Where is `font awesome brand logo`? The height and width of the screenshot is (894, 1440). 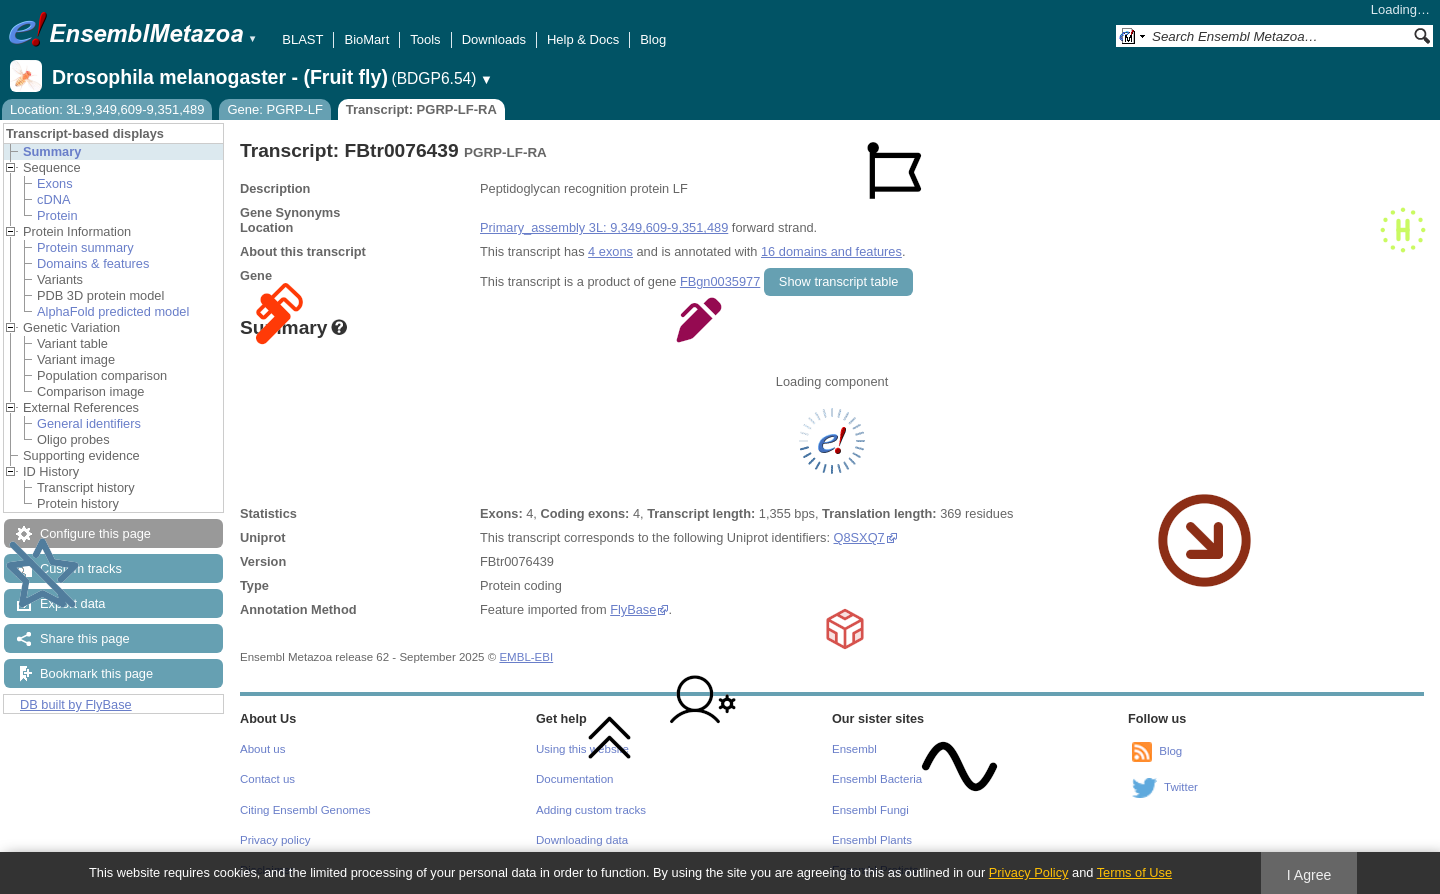 font awesome brand logo is located at coordinates (894, 170).